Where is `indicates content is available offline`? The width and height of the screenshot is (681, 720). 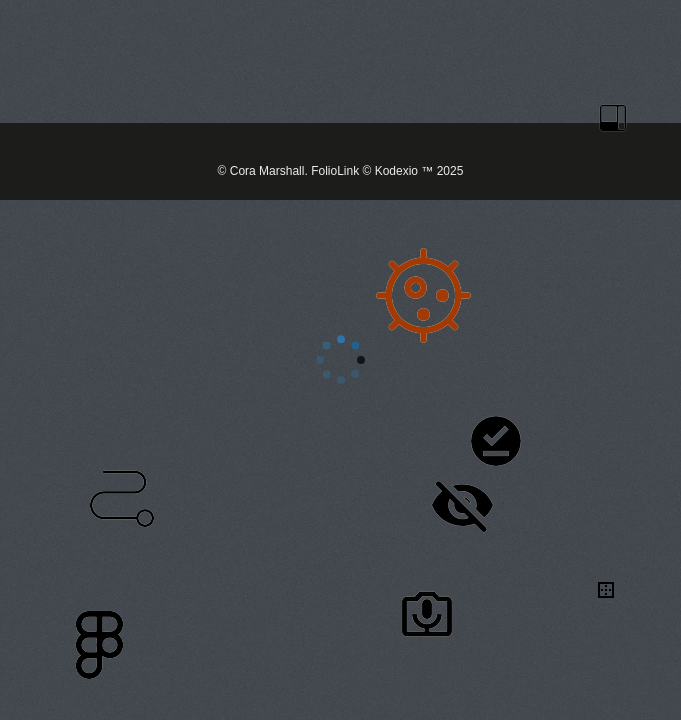
indicates content is available offline is located at coordinates (496, 441).